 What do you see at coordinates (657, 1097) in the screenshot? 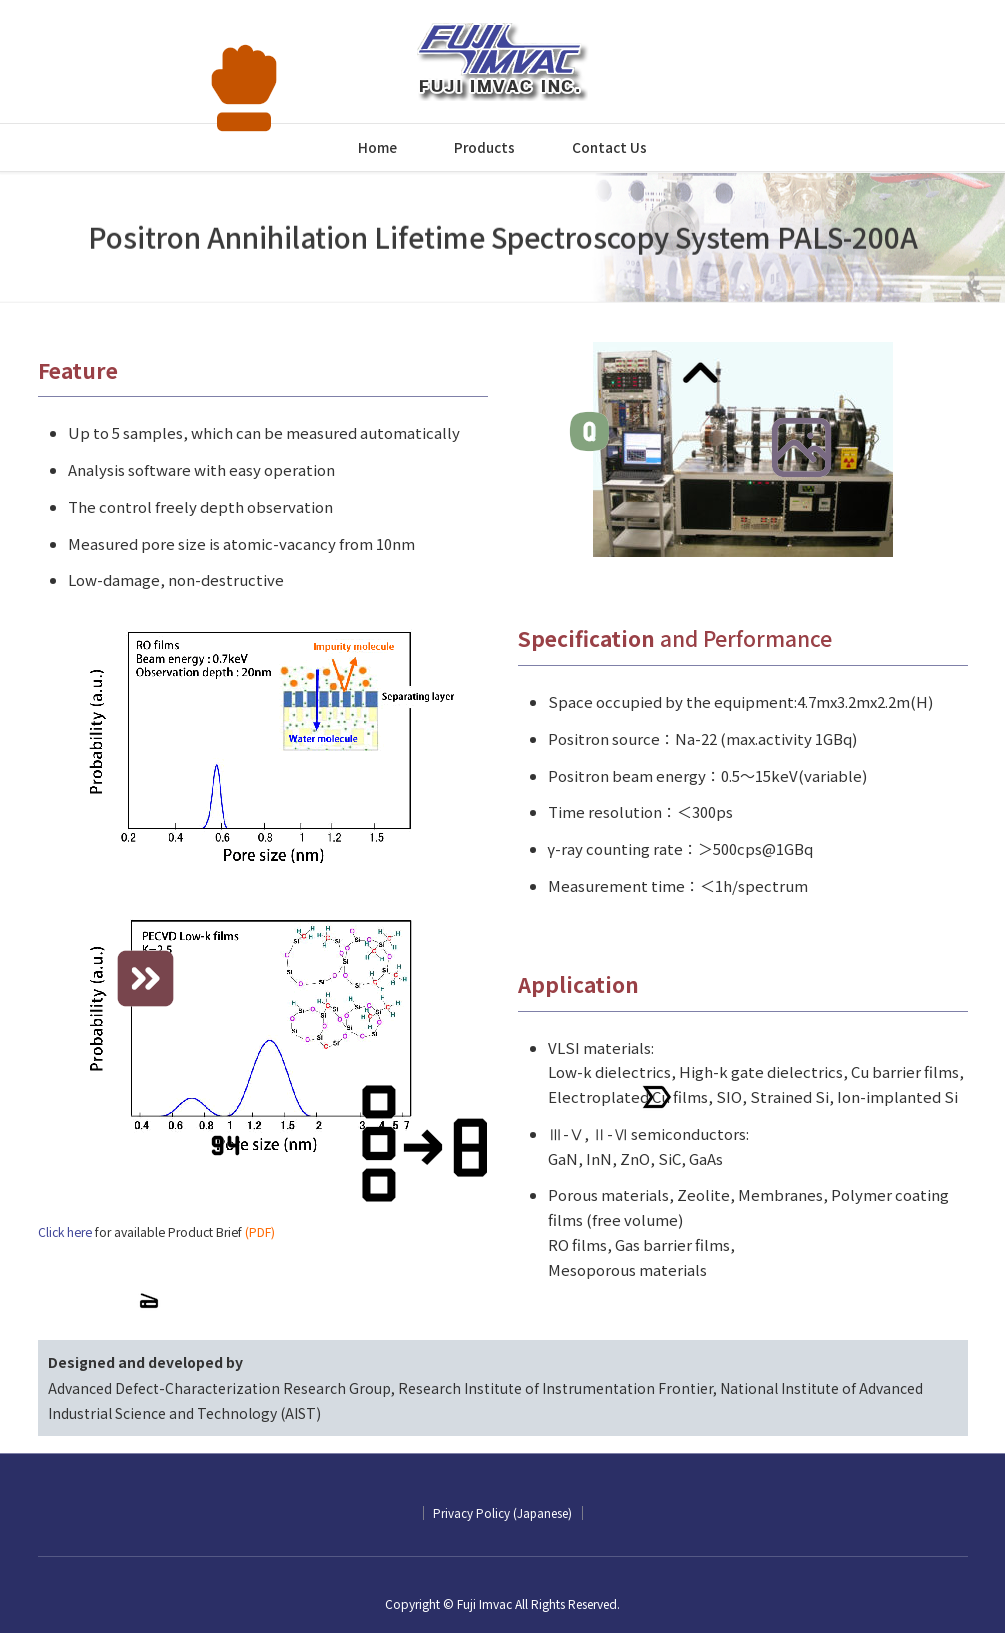
I see `mark message as important` at bounding box center [657, 1097].